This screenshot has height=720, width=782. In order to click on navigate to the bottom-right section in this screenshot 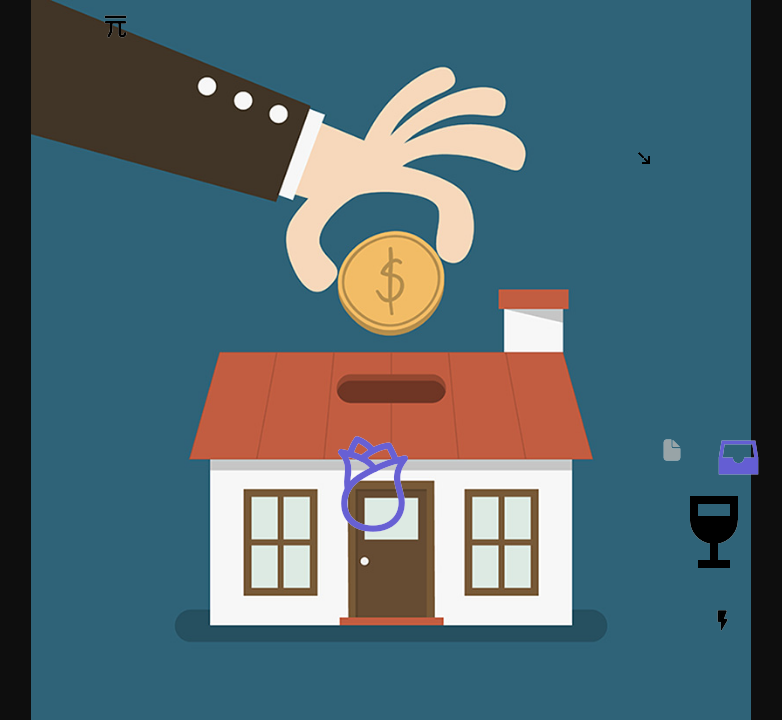, I will do `click(644, 158)`.